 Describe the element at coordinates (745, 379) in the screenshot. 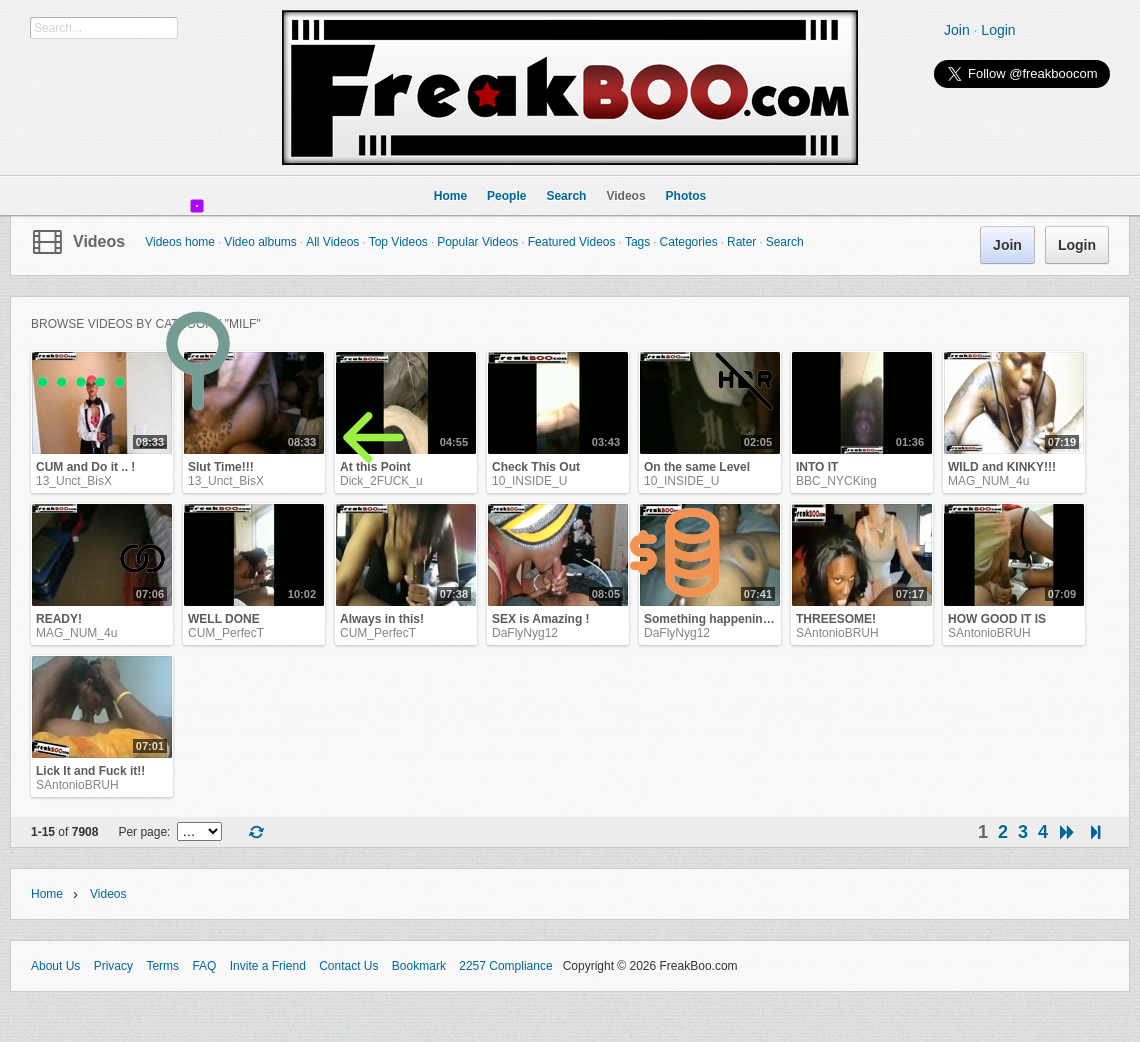

I see `disable HDR mode for photos` at that location.